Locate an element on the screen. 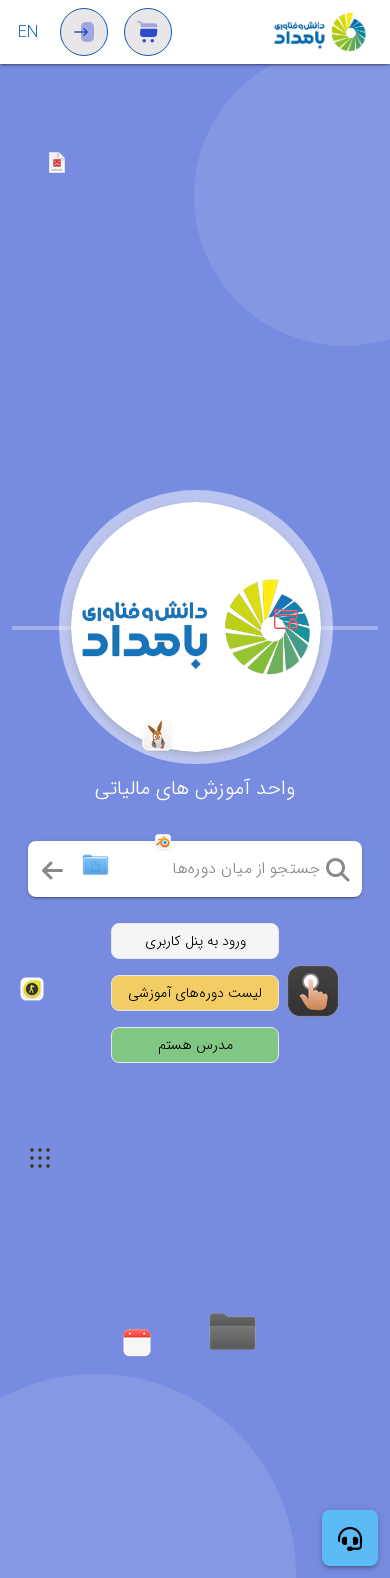 This screenshot has height=1578, width=390. configure touchscreen settings is located at coordinates (313, 992).